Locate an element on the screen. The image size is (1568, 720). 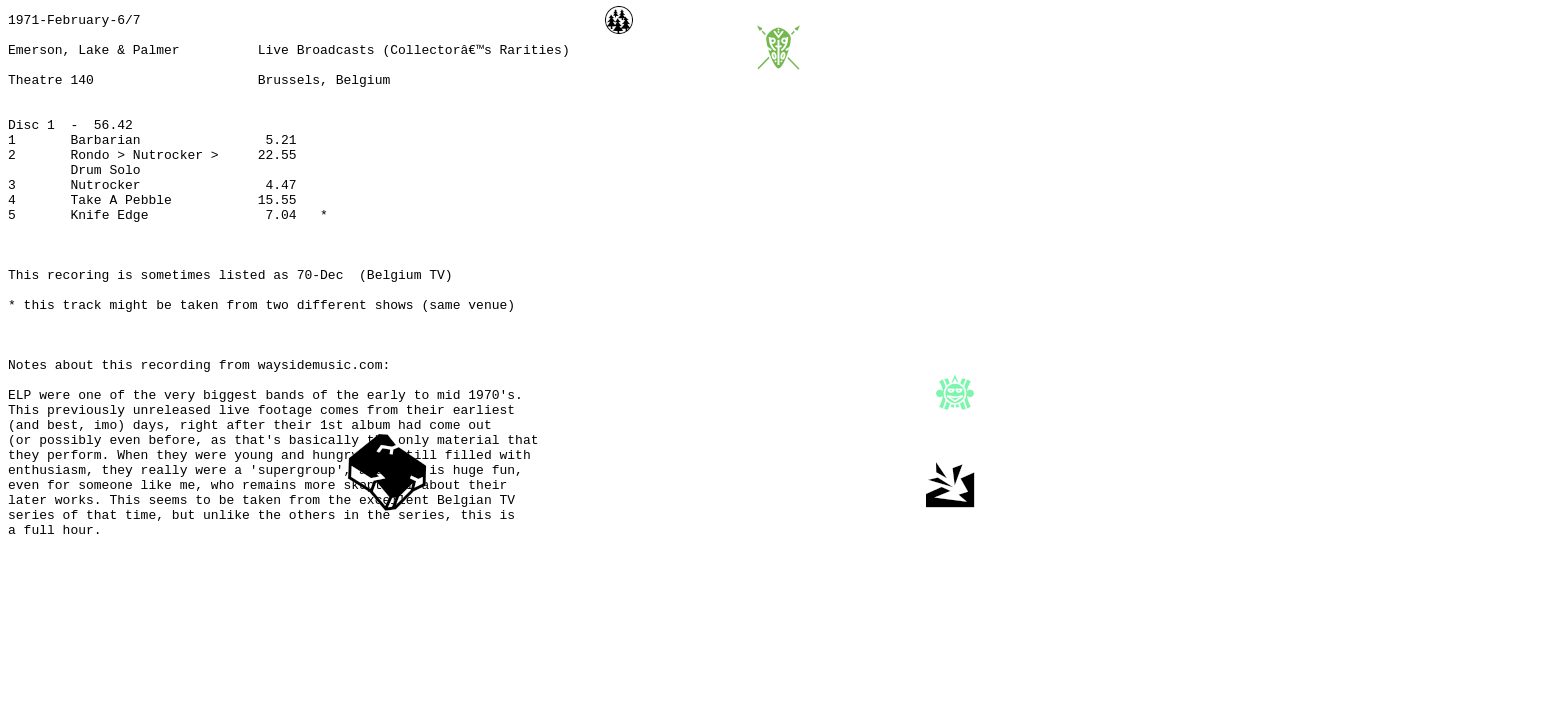
view aztec or mesoamerican themed content is located at coordinates (955, 392).